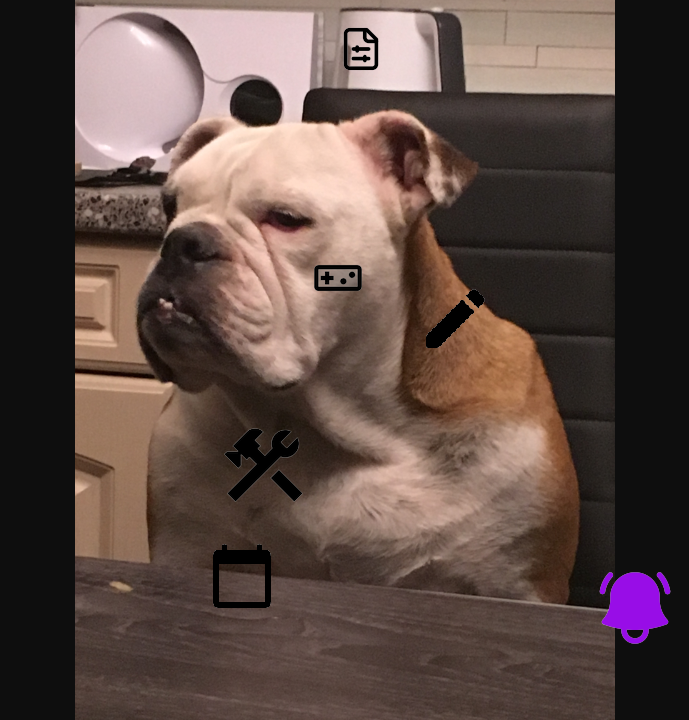 The width and height of the screenshot is (689, 720). What do you see at coordinates (455, 318) in the screenshot?
I see `create or compose new content` at bounding box center [455, 318].